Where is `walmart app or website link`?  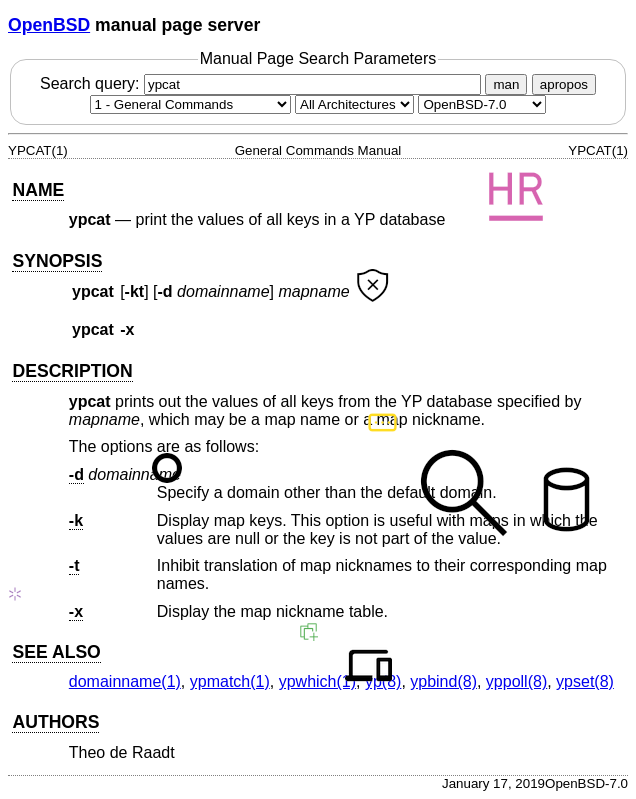 walmart app or website link is located at coordinates (15, 594).